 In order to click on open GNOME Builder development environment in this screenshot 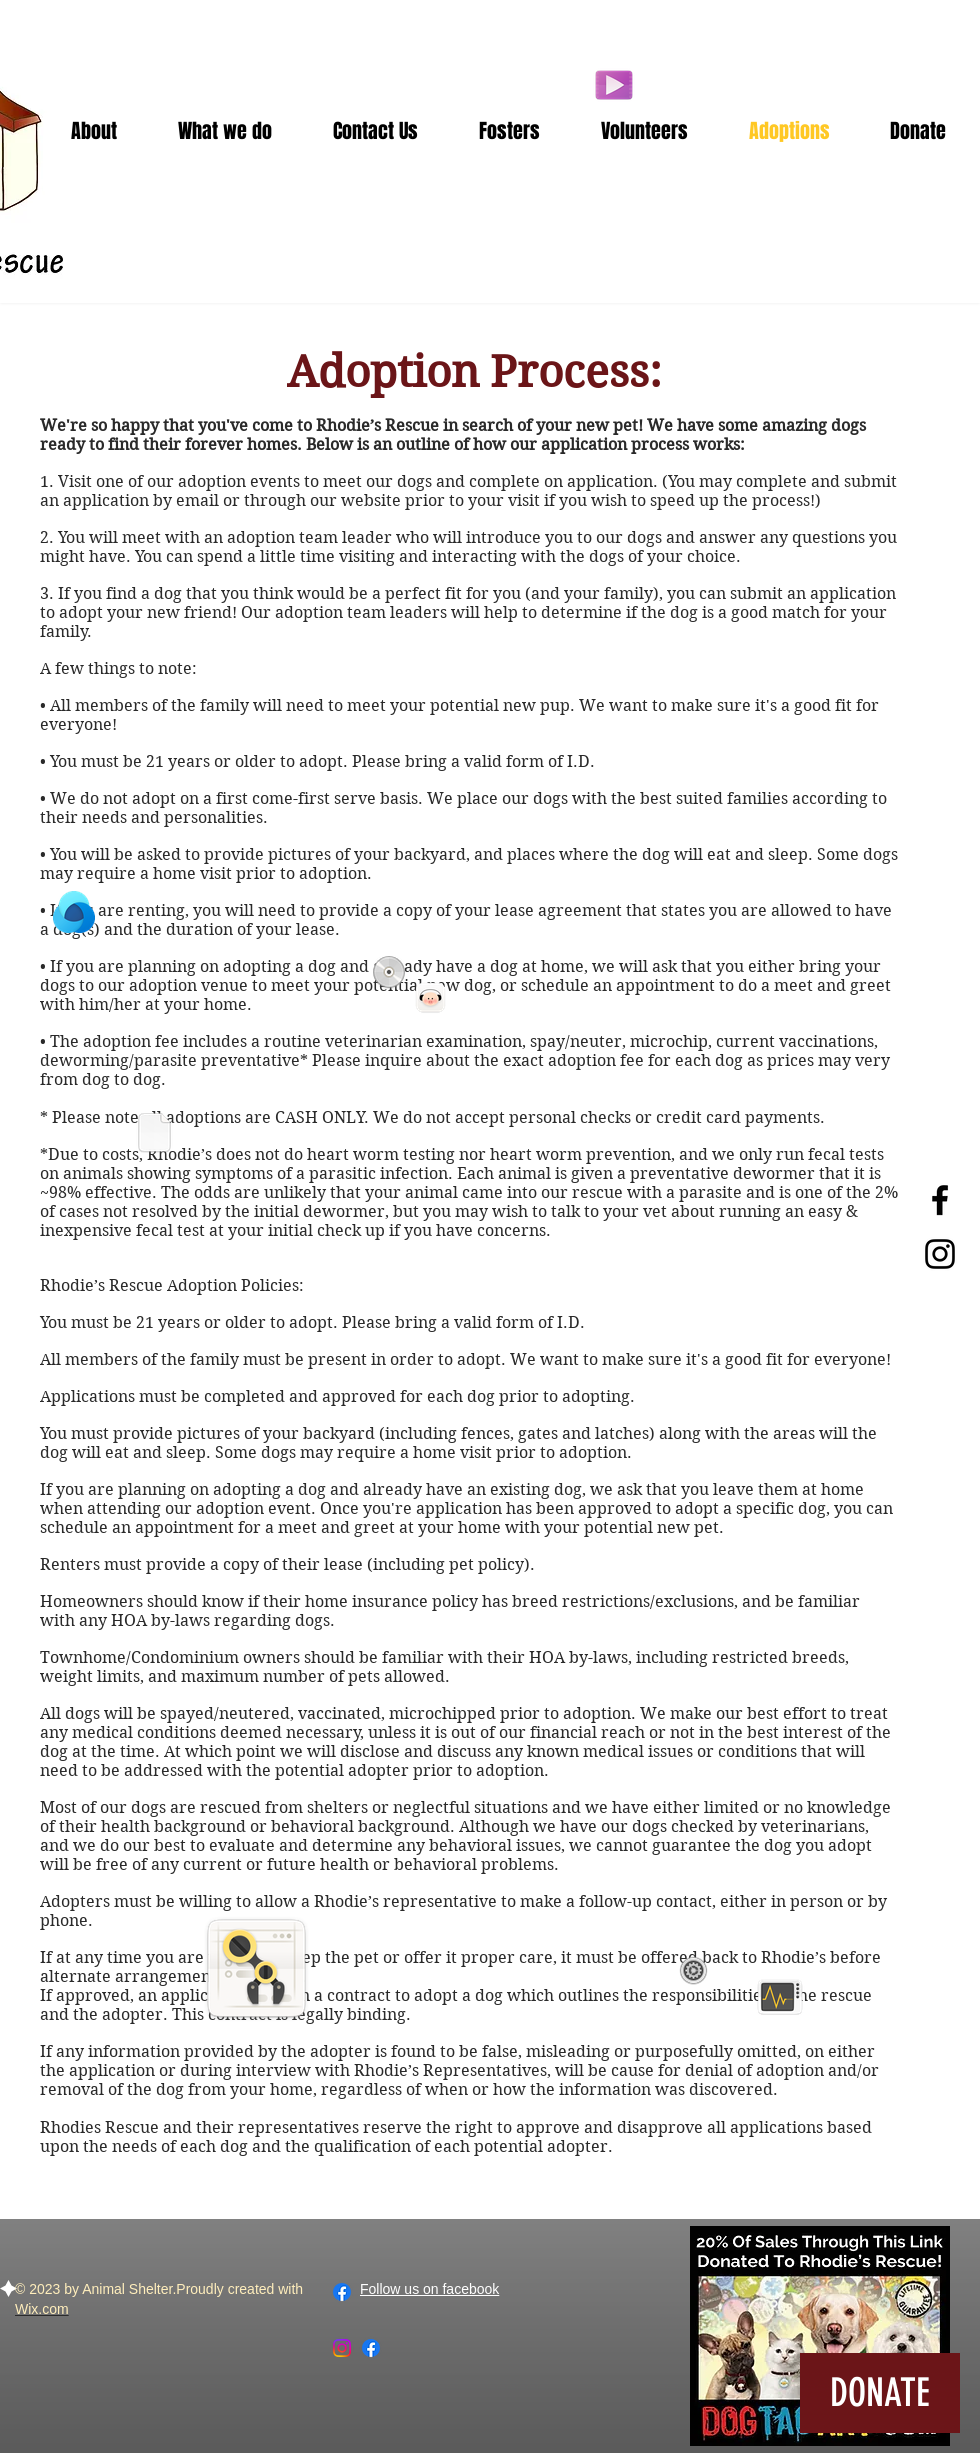, I will do `click(256, 1968)`.